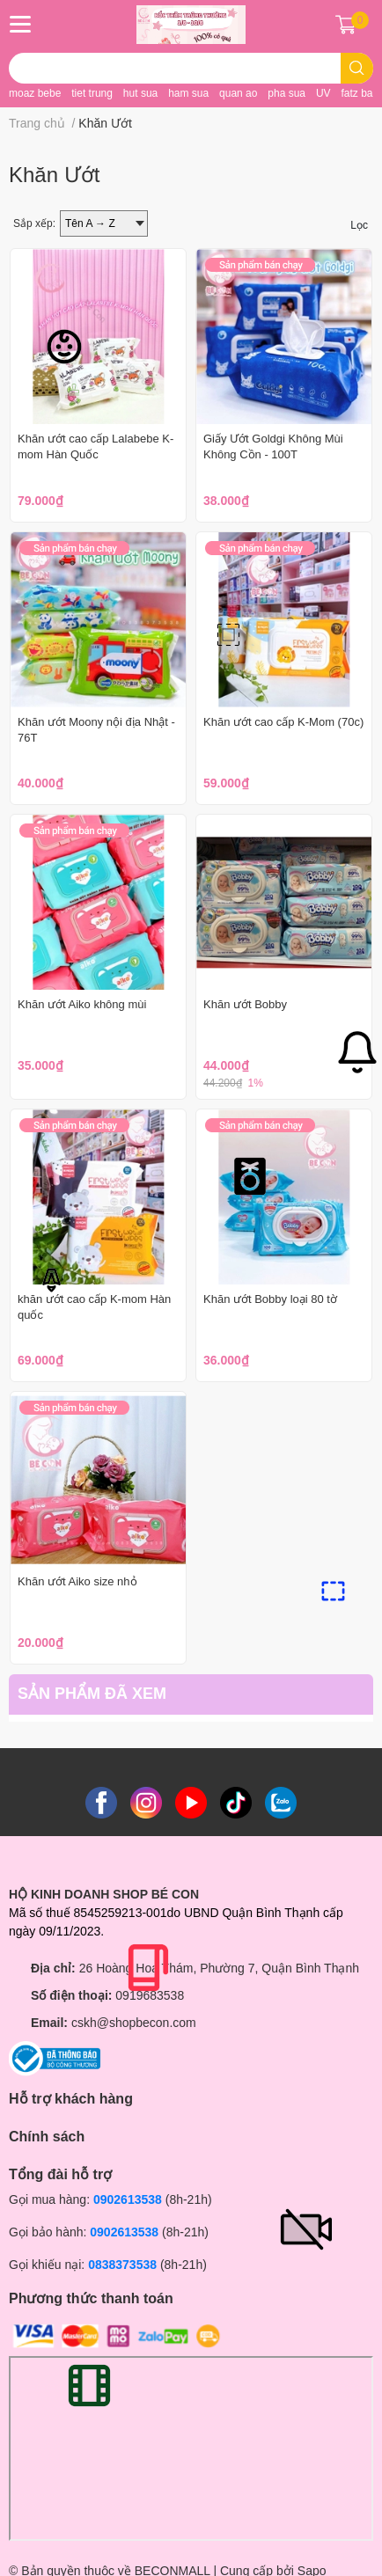  I want to click on indicates nonbinary gender identity option, so click(250, 1176).